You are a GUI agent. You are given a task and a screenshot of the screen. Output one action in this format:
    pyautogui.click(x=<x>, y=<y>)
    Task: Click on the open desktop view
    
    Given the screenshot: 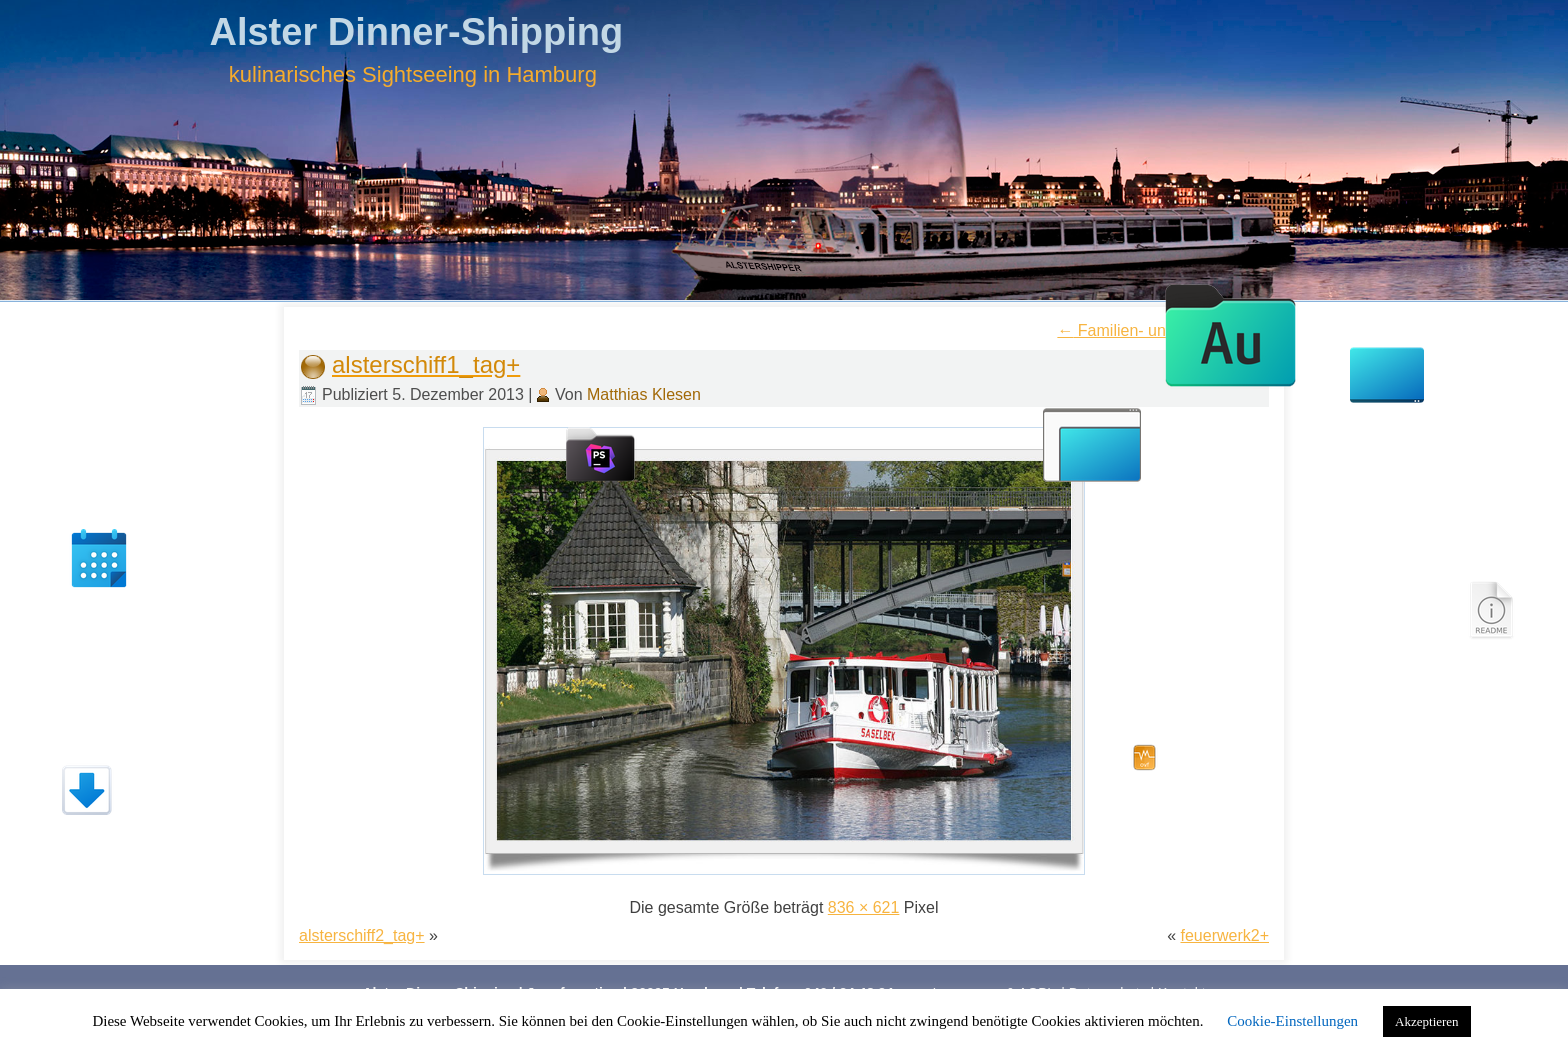 What is the action you would take?
    pyautogui.click(x=1092, y=445)
    